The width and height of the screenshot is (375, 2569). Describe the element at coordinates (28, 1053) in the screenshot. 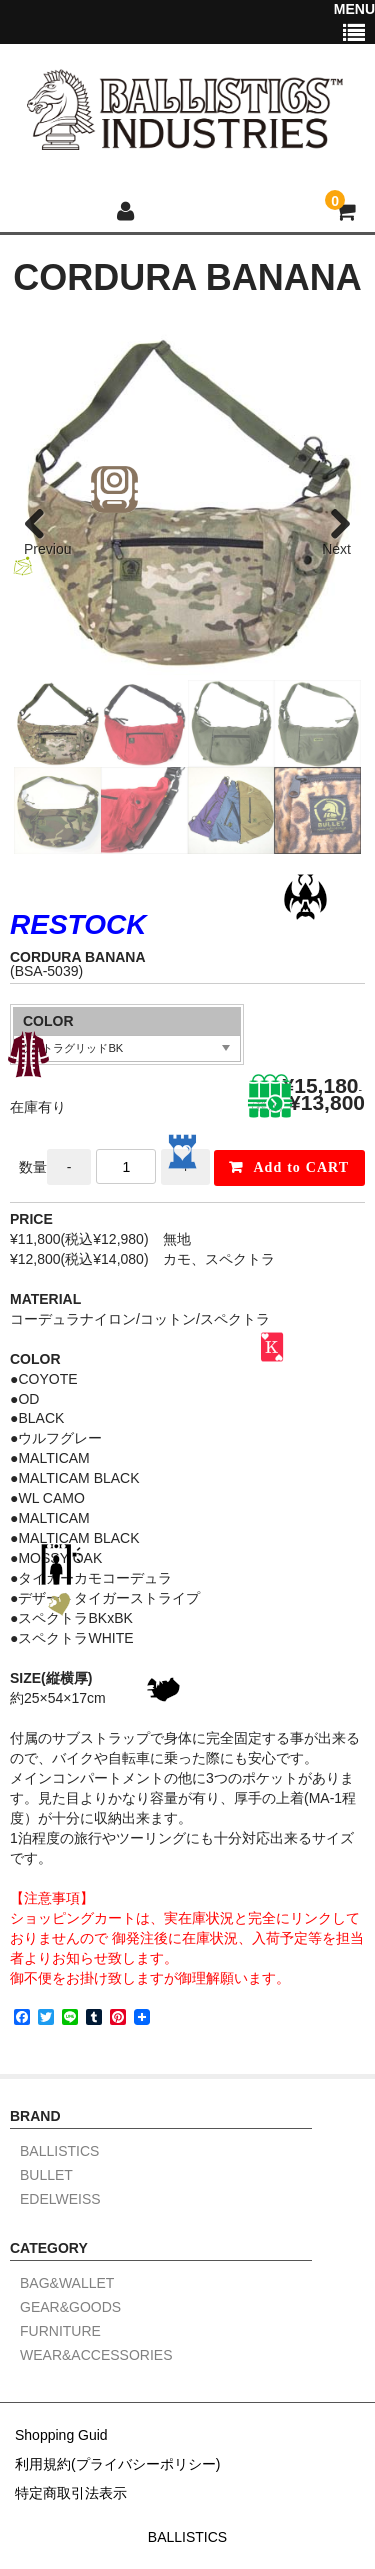

I see `select pirate costume or outfit` at that location.